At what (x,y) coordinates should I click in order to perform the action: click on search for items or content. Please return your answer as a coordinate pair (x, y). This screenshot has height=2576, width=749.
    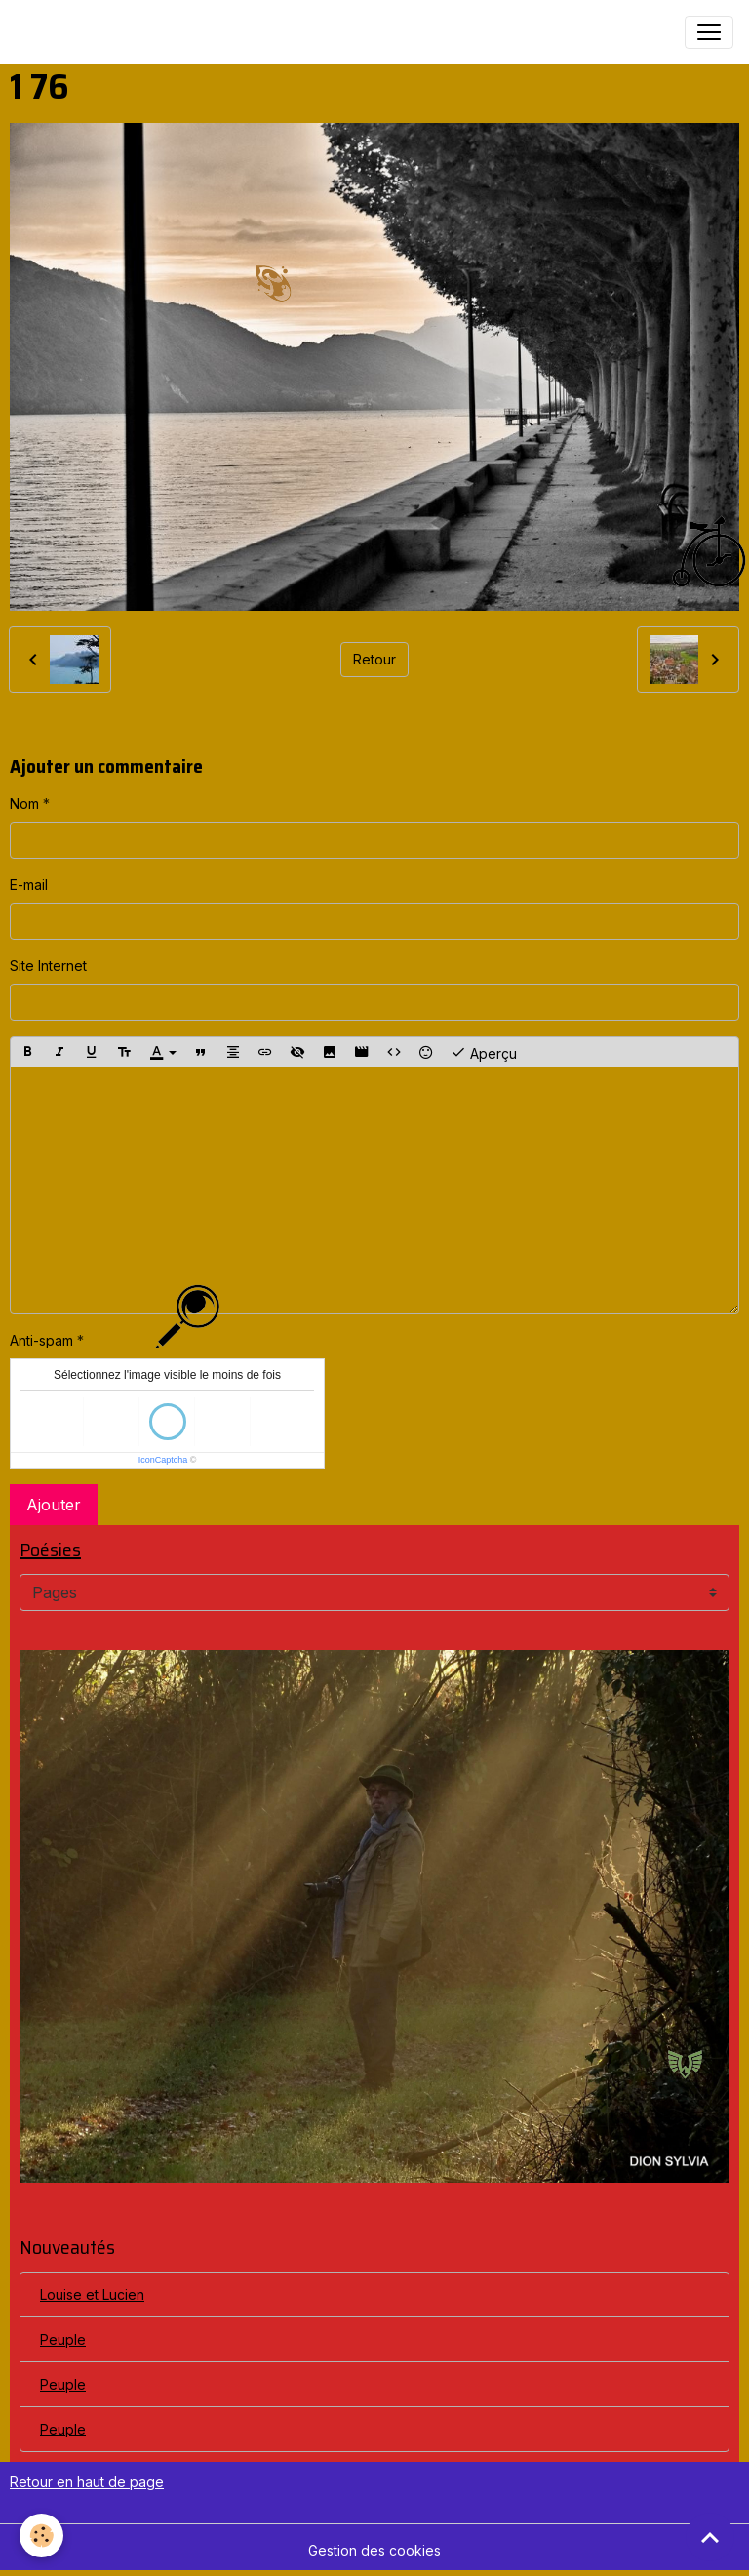
    Looking at the image, I should click on (187, 1317).